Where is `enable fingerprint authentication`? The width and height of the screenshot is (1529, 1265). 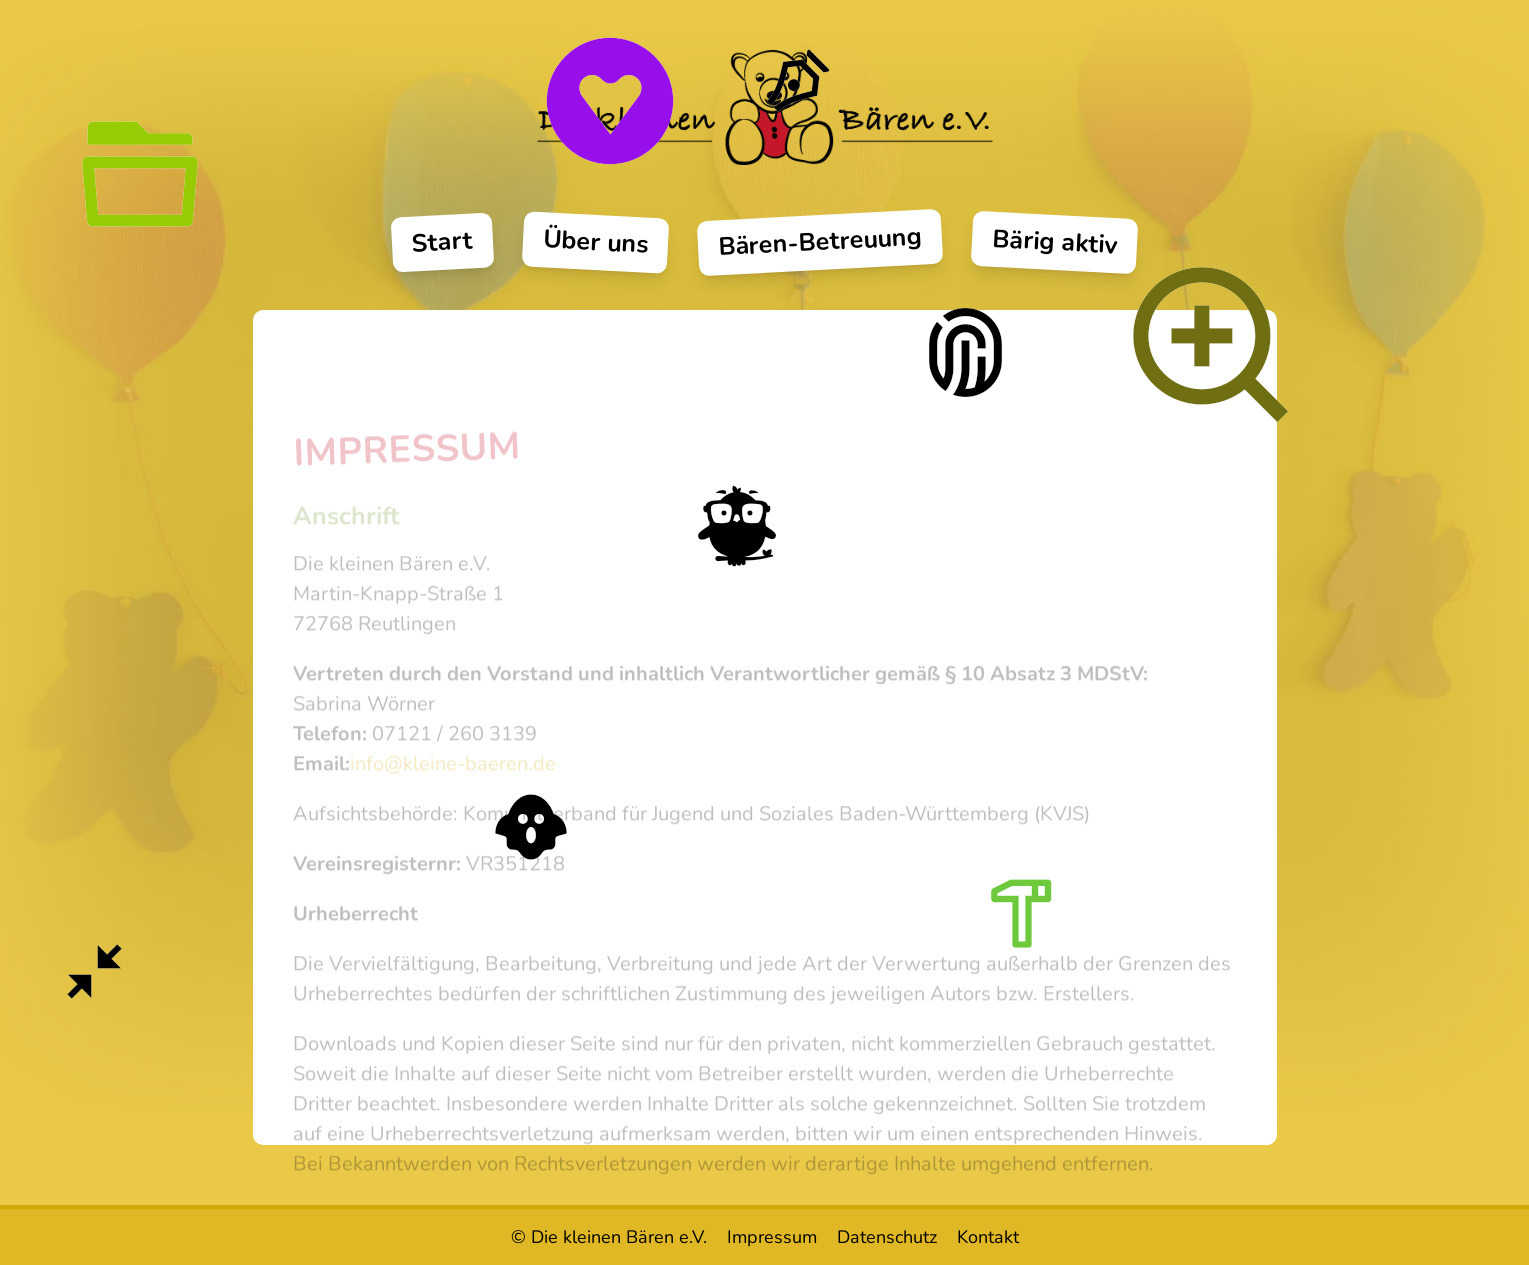
enable fingerprint authentication is located at coordinates (965, 352).